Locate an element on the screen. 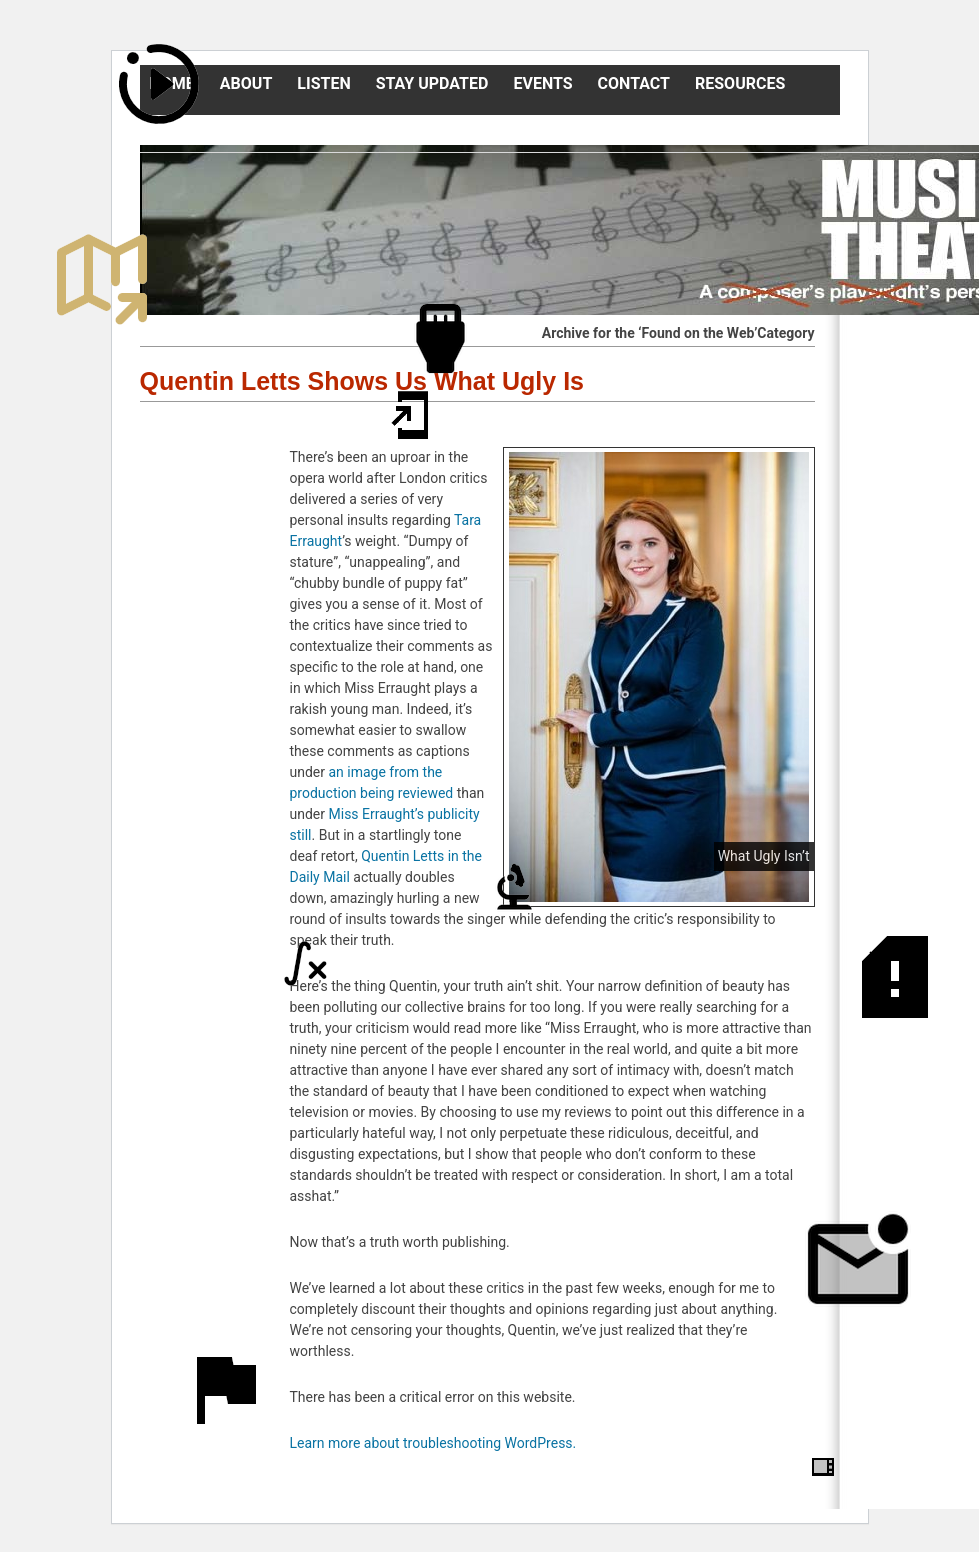 This screenshot has height=1552, width=979. remove or clear an integral calculation is located at coordinates (306, 963).